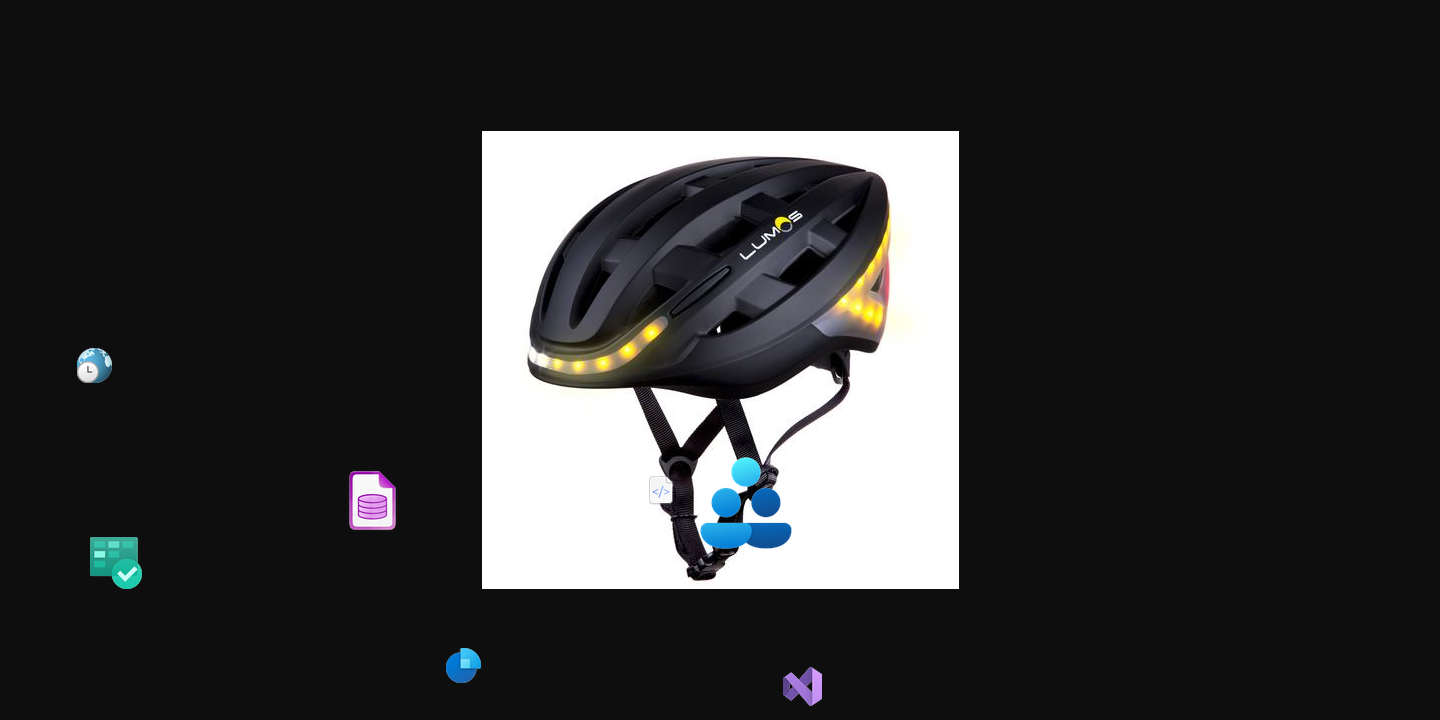 The width and height of the screenshot is (1440, 720). I want to click on open an html document, so click(661, 490).